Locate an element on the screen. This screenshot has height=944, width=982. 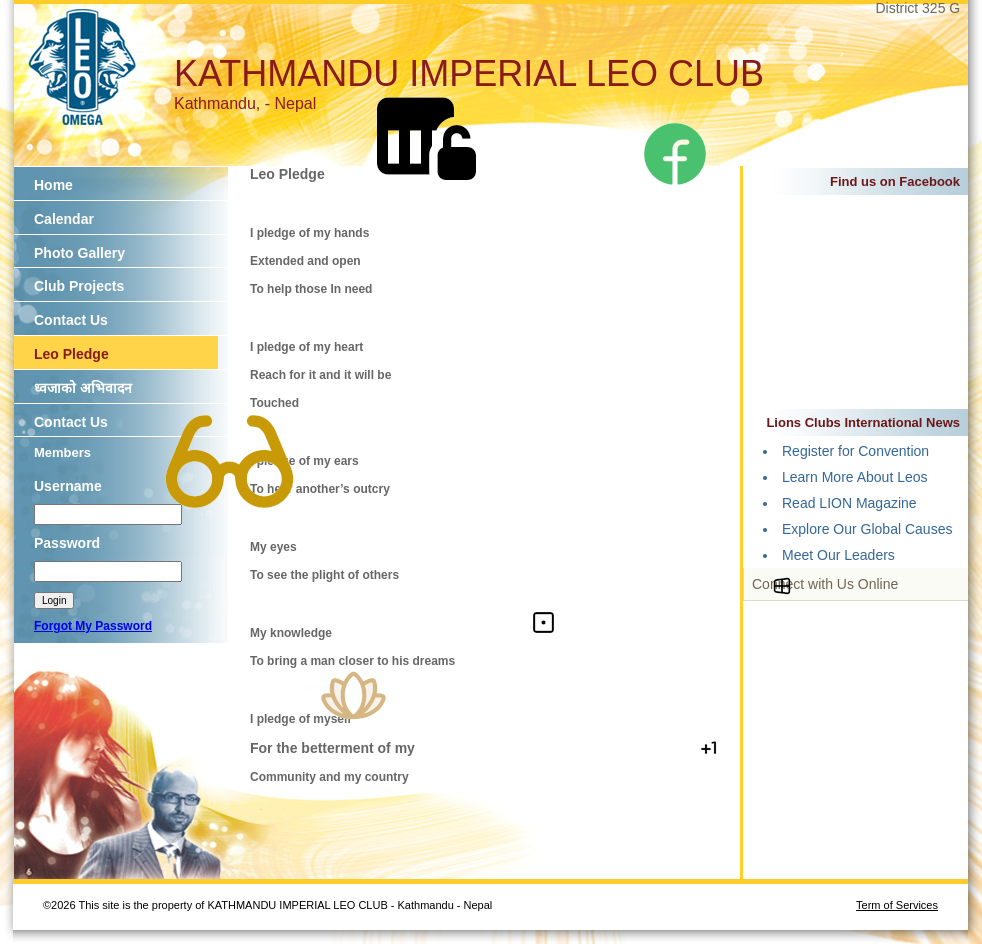
enable reading mode is located at coordinates (229, 461).